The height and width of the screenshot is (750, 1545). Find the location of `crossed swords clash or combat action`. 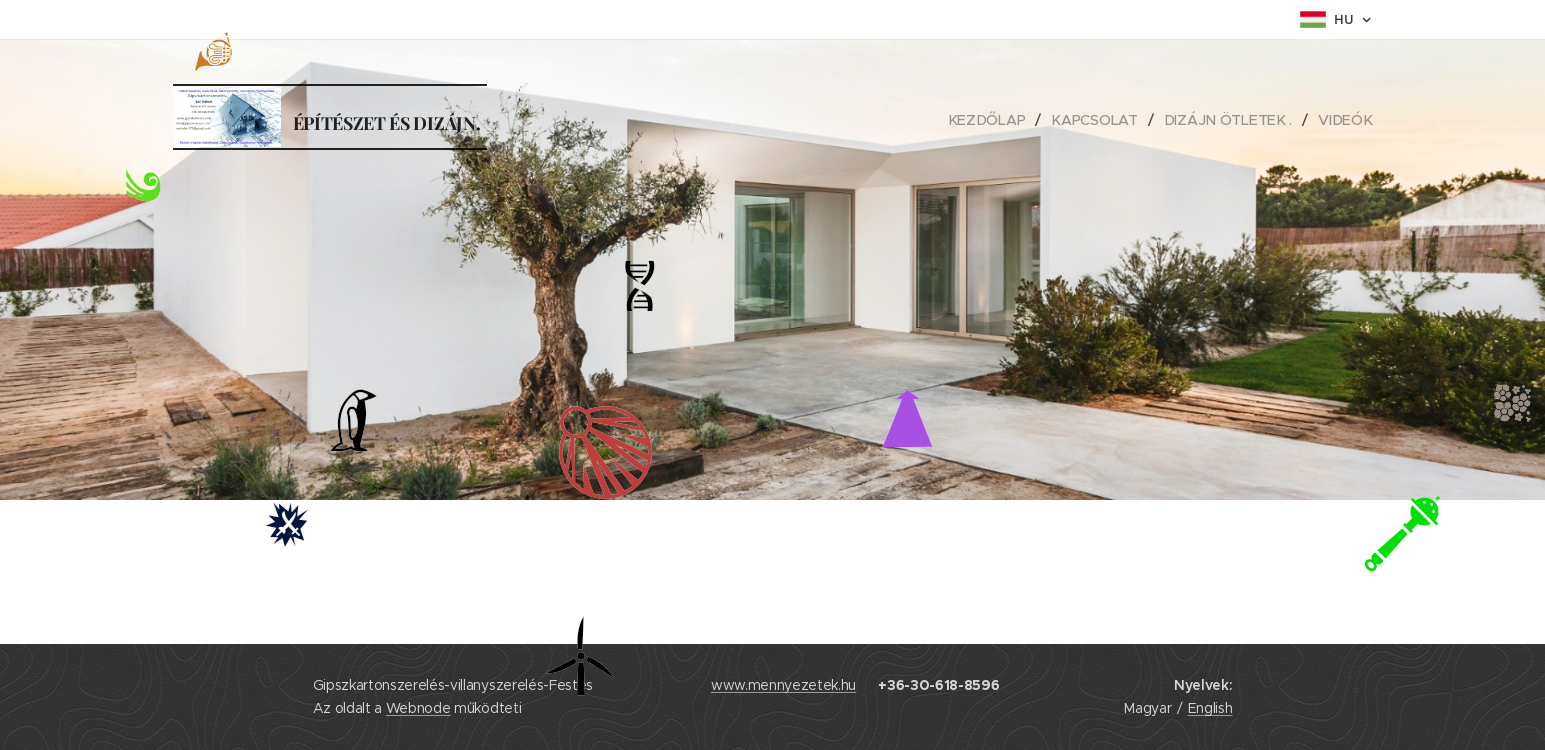

crossed swords clash or combat action is located at coordinates (288, 525).